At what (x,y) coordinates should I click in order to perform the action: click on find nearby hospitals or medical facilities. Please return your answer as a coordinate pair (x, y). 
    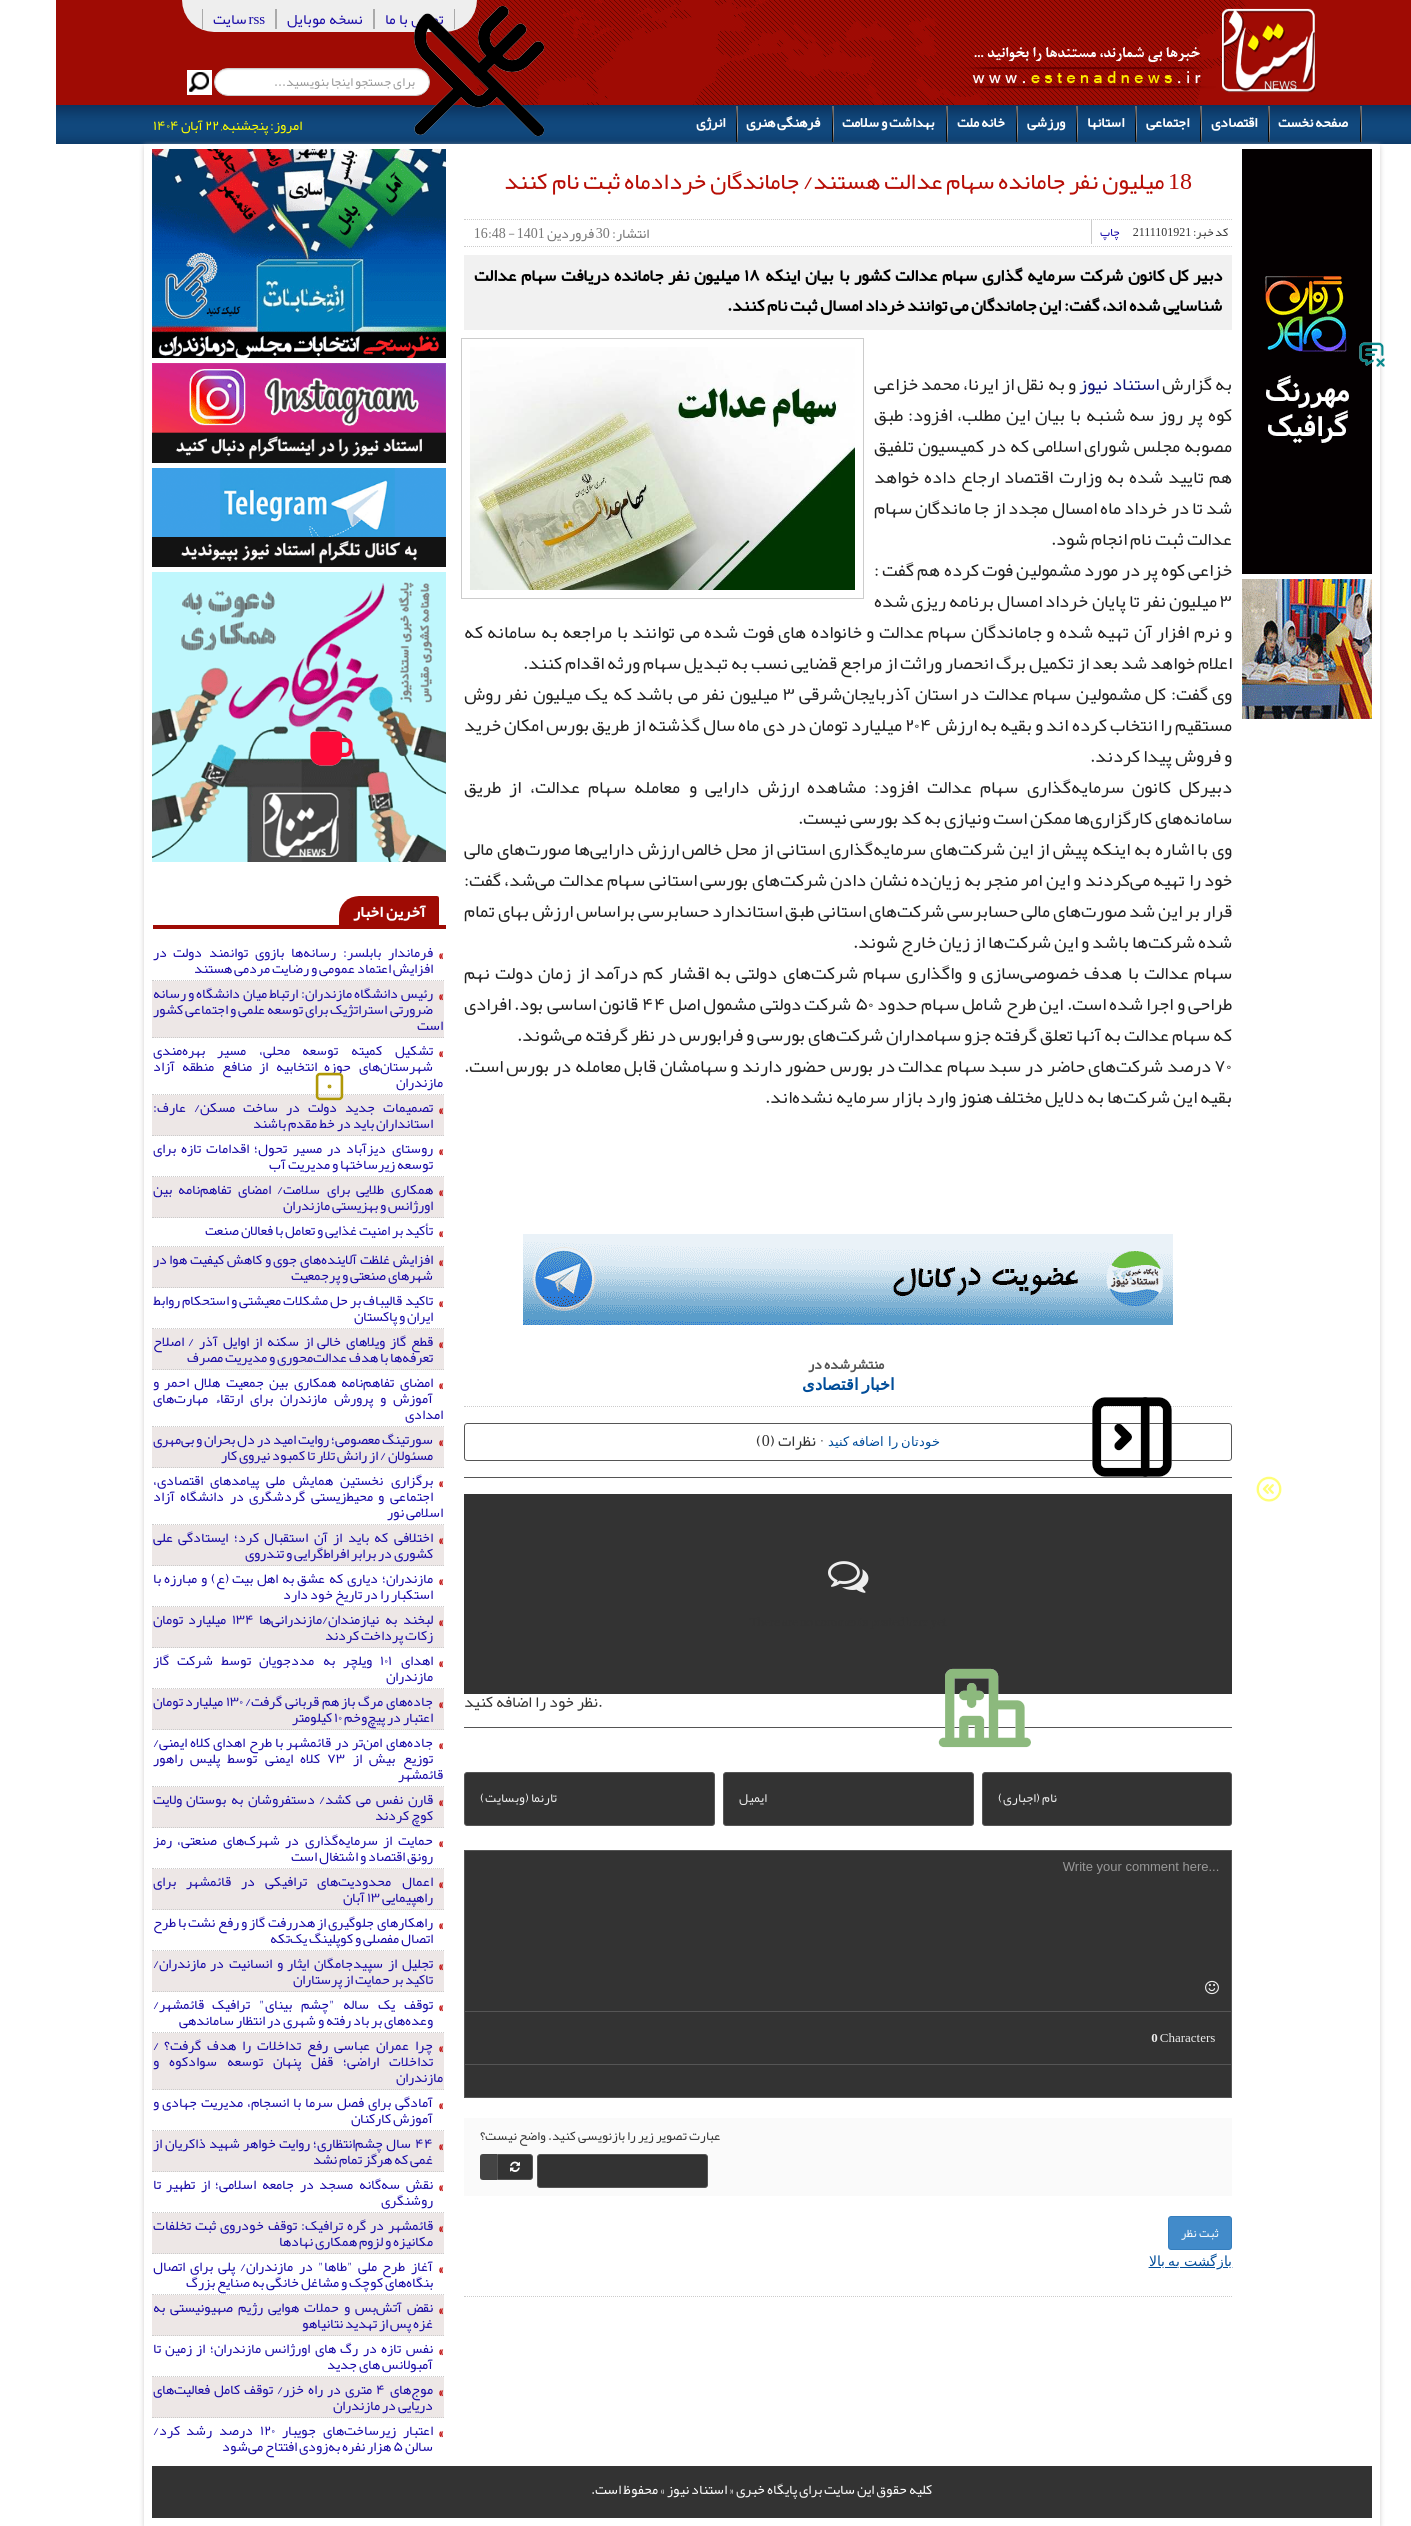
    Looking at the image, I should click on (981, 1708).